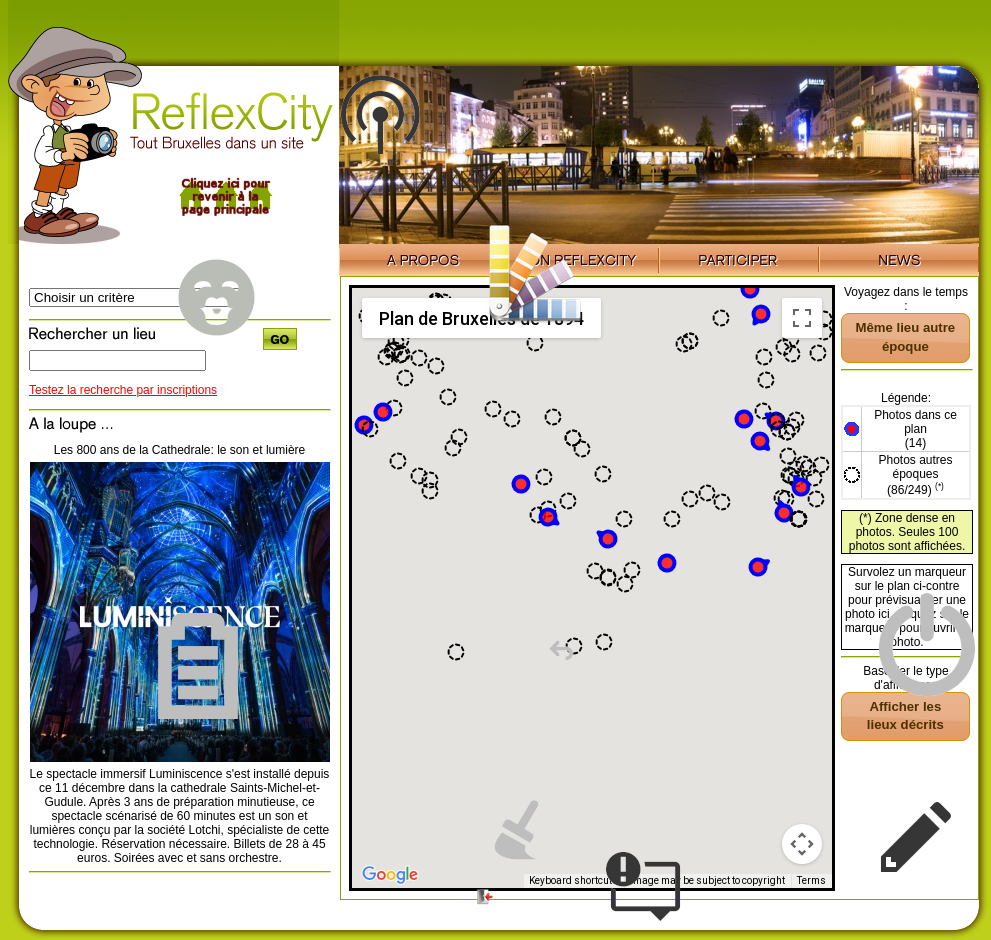  What do you see at coordinates (916, 837) in the screenshot?
I see `access office or productivity applications` at bounding box center [916, 837].